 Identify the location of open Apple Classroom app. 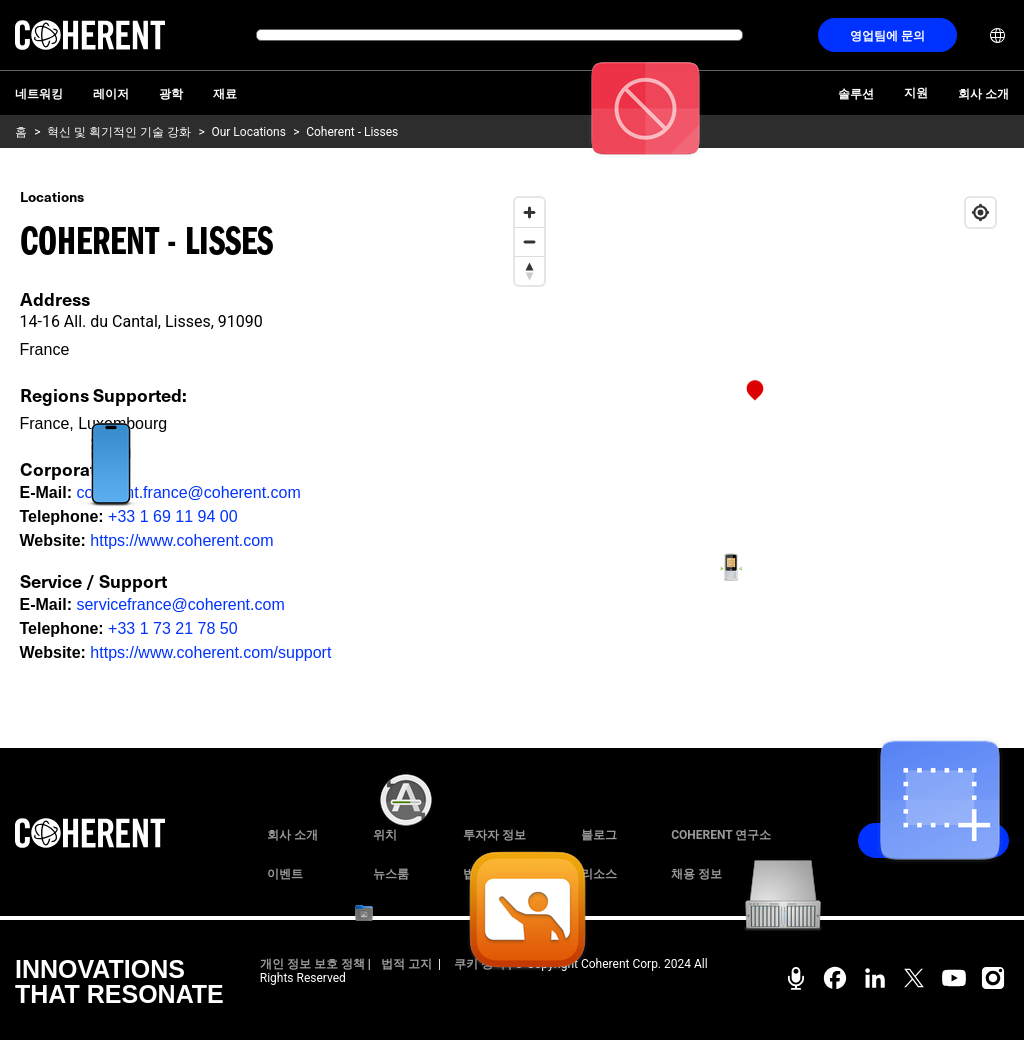
(527, 909).